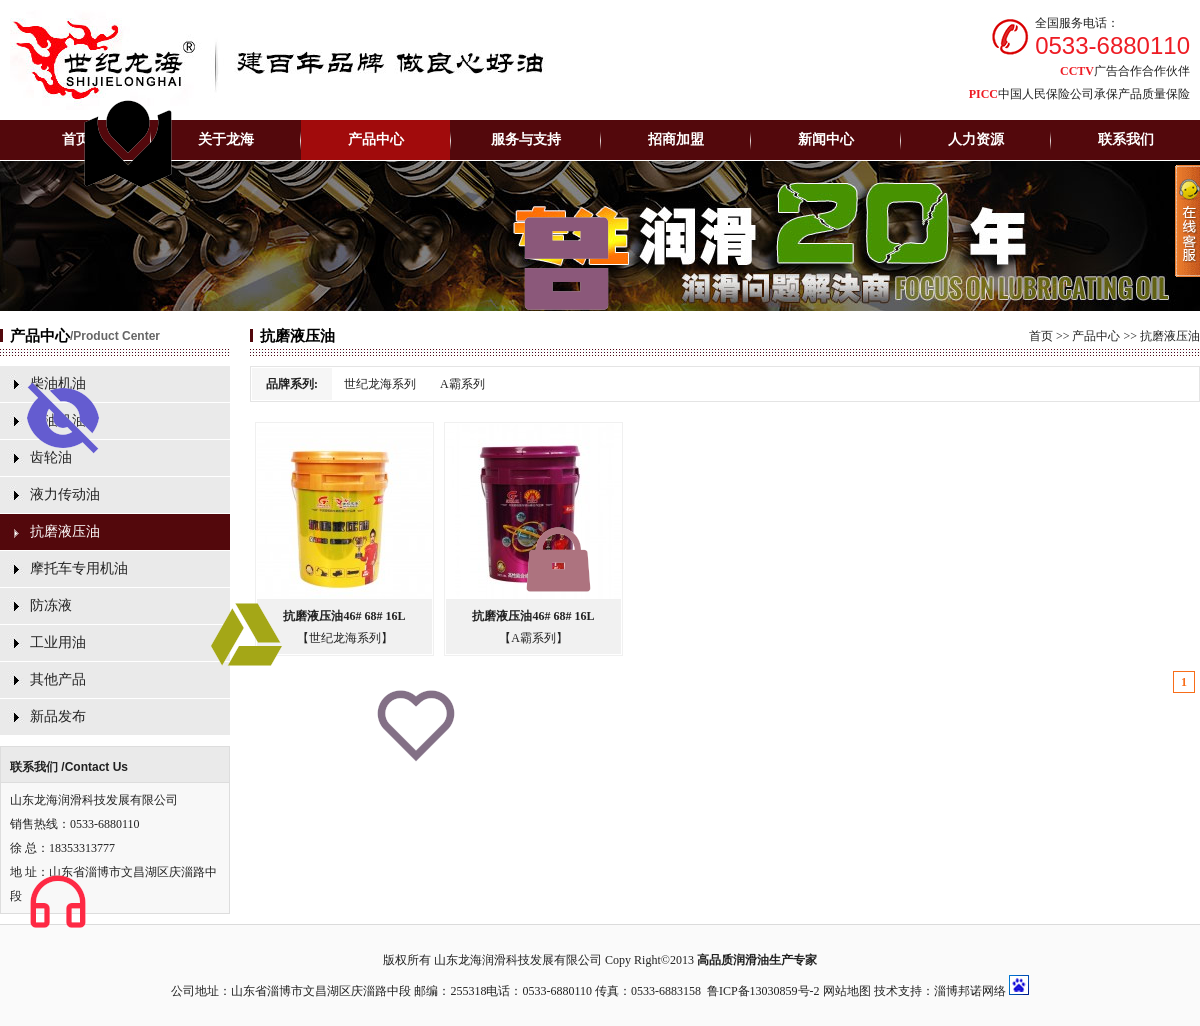 This screenshot has width=1200, height=1026. I want to click on hide password or sensitive content, so click(63, 418).